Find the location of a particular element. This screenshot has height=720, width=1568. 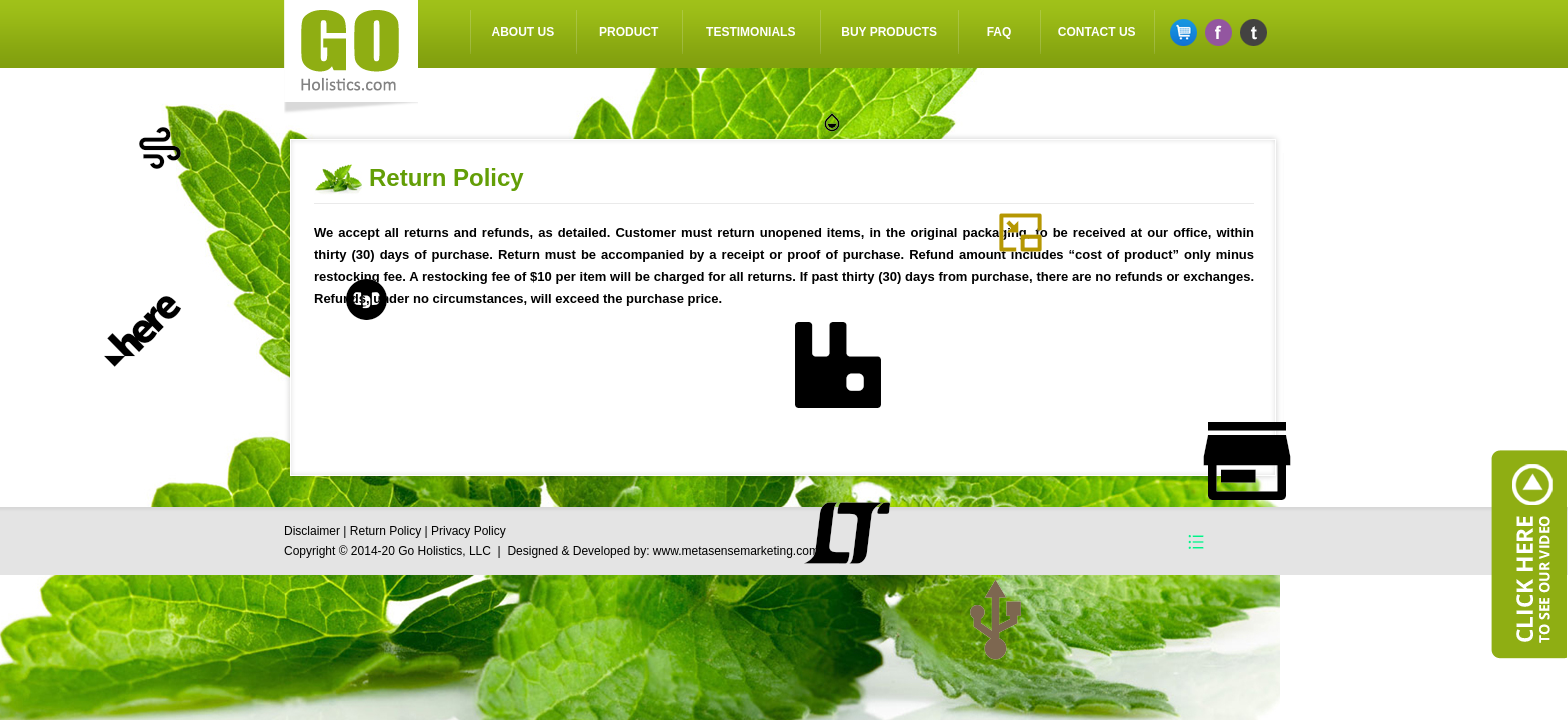

EnterpriseDB company logo is located at coordinates (366, 299).